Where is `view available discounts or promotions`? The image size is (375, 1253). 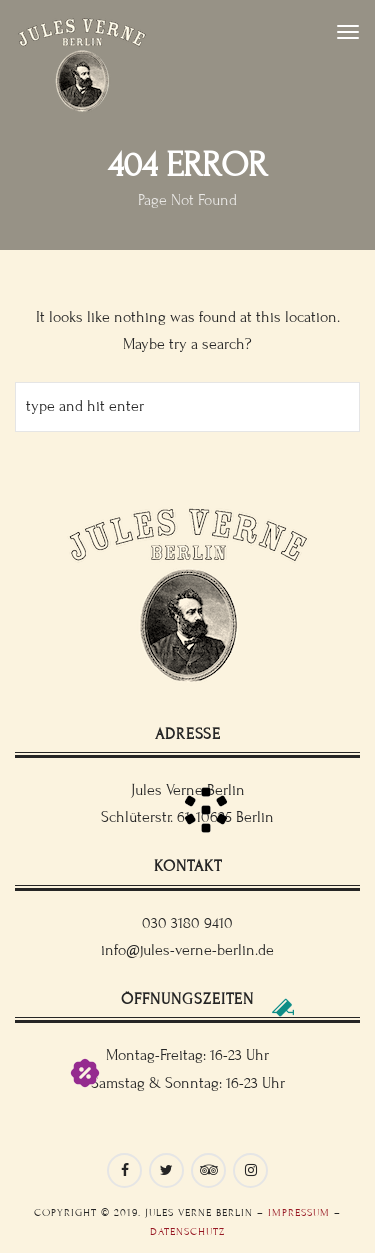 view available discounts or promotions is located at coordinates (85, 1073).